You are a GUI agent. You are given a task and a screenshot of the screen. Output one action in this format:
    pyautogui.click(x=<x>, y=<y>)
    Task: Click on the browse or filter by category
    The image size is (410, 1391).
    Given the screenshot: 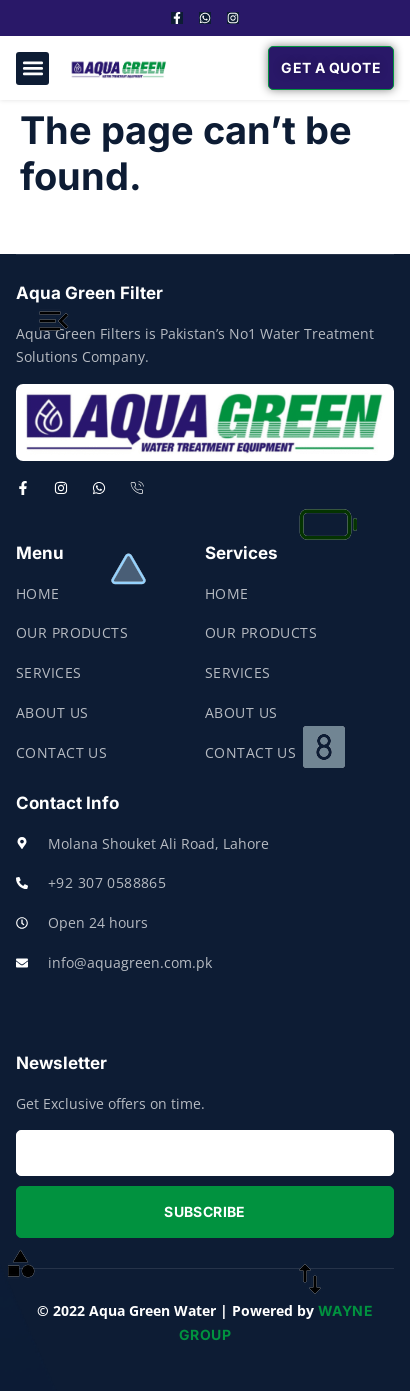 What is the action you would take?
    pyautogui.click(x=20, y=1263)
    